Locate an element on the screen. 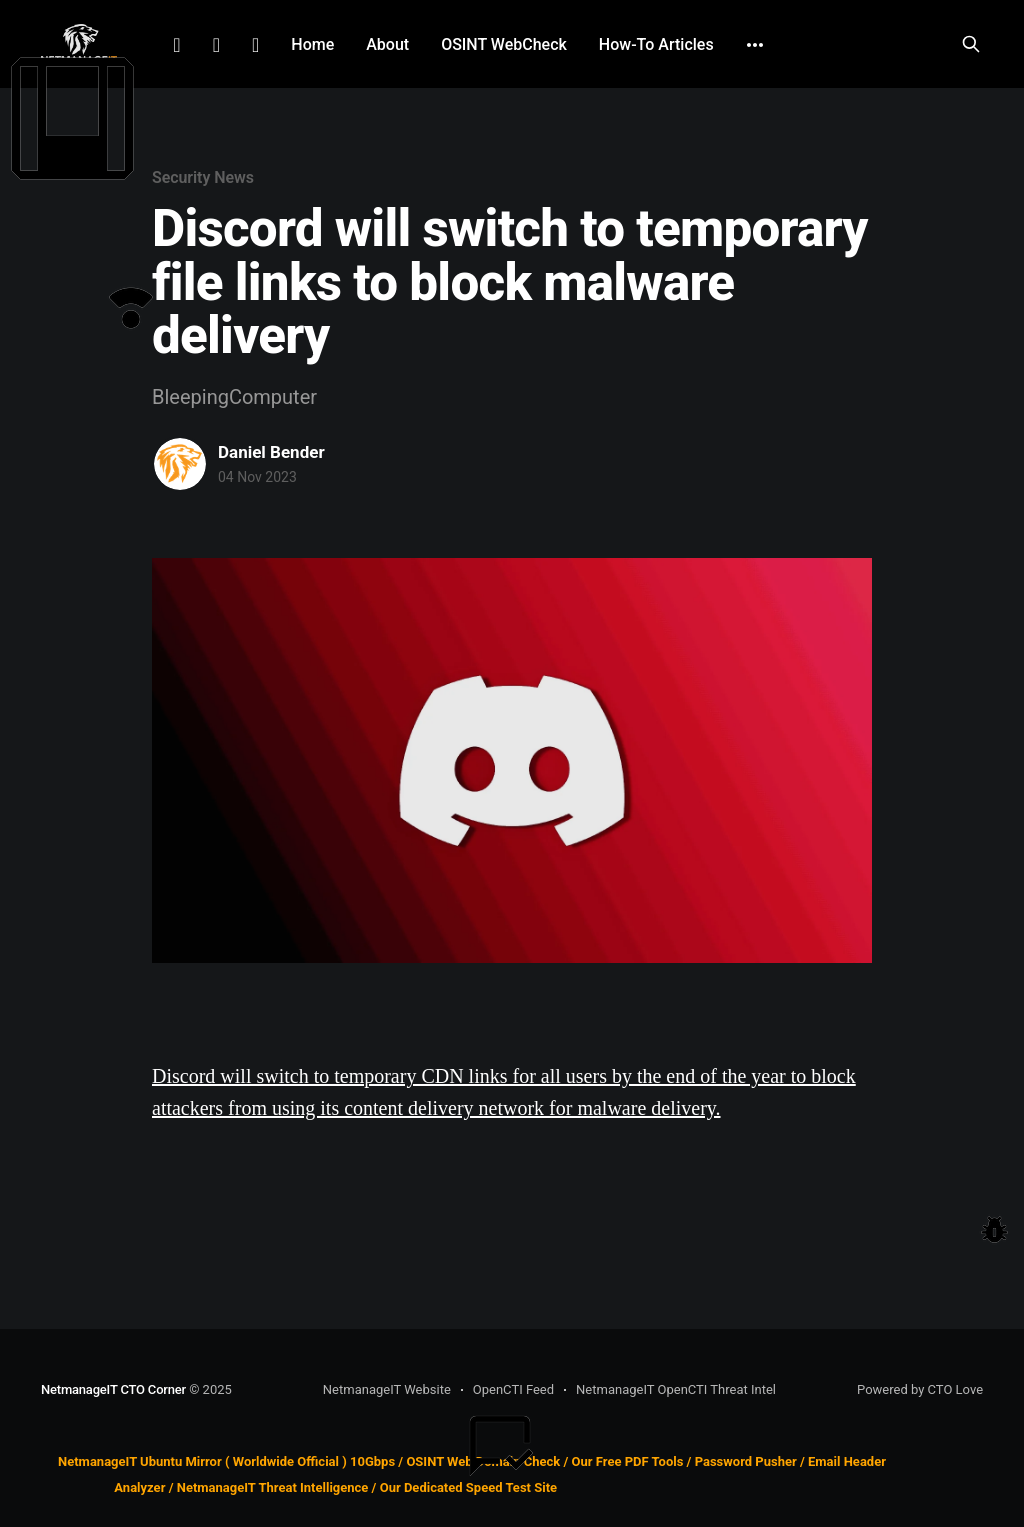 This screenshot has width=1024, height=1527. mark a message as read is located at coordinates (500, 1446).